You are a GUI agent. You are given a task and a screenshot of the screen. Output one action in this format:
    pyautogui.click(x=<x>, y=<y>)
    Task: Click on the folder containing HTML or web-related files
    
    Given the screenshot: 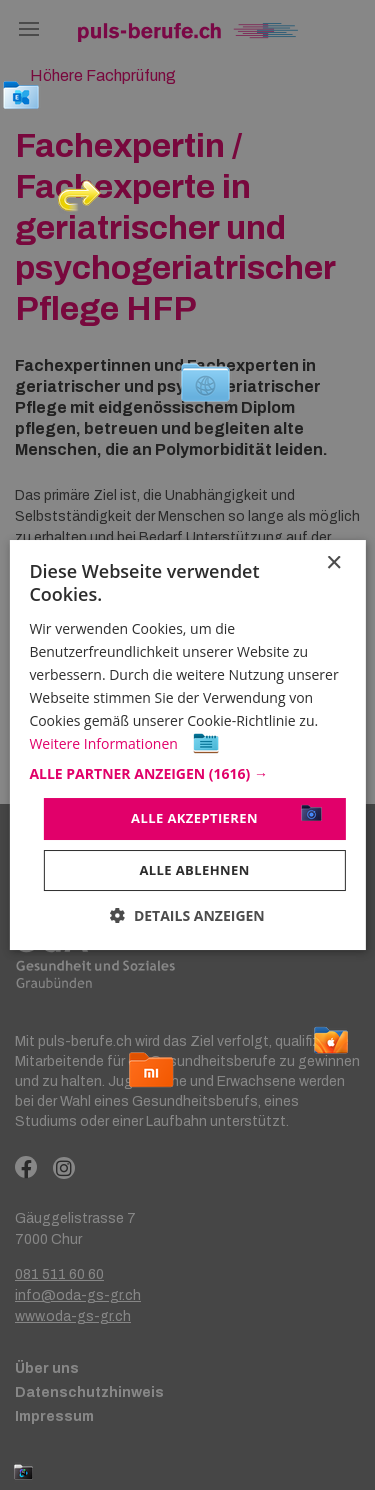 What is the action you would take?
    pyautogui.click(x=205, y=382)
    